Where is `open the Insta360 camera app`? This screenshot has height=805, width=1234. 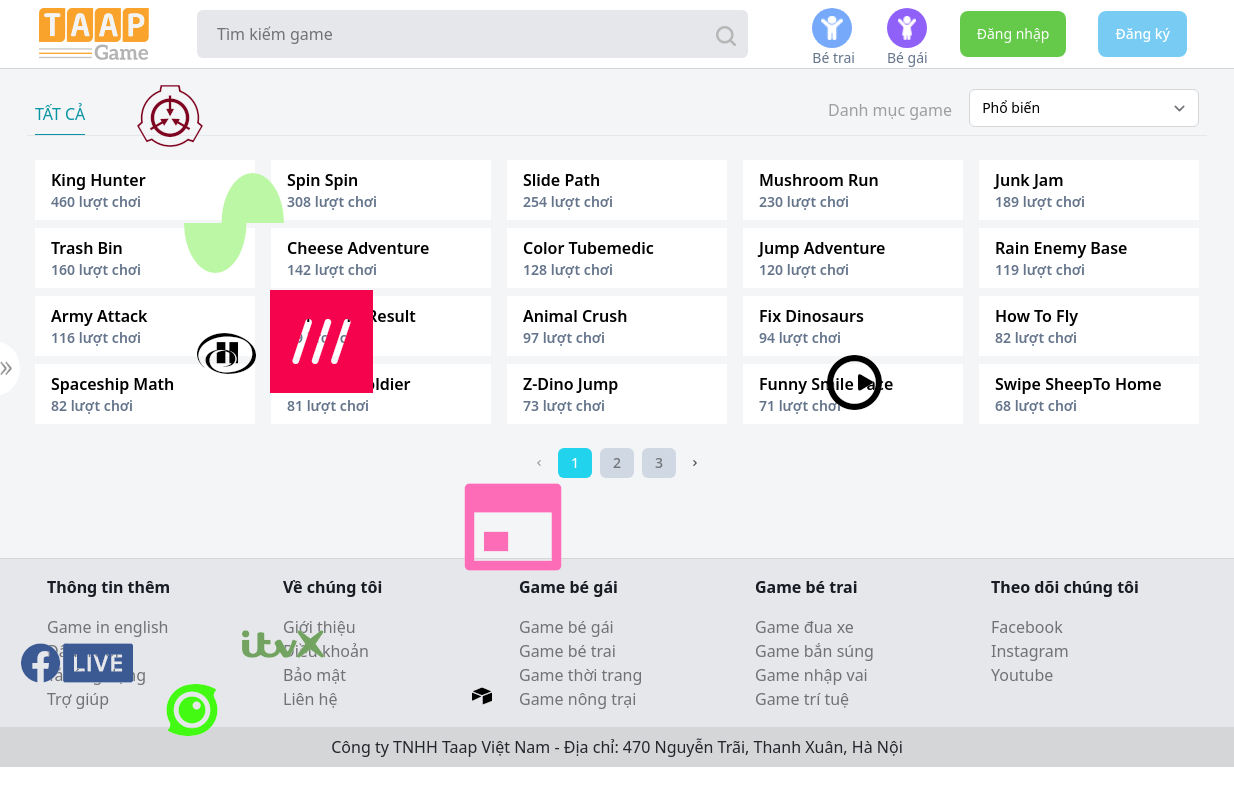 open the Insta360 camera app is located at coordinates (192, 710).